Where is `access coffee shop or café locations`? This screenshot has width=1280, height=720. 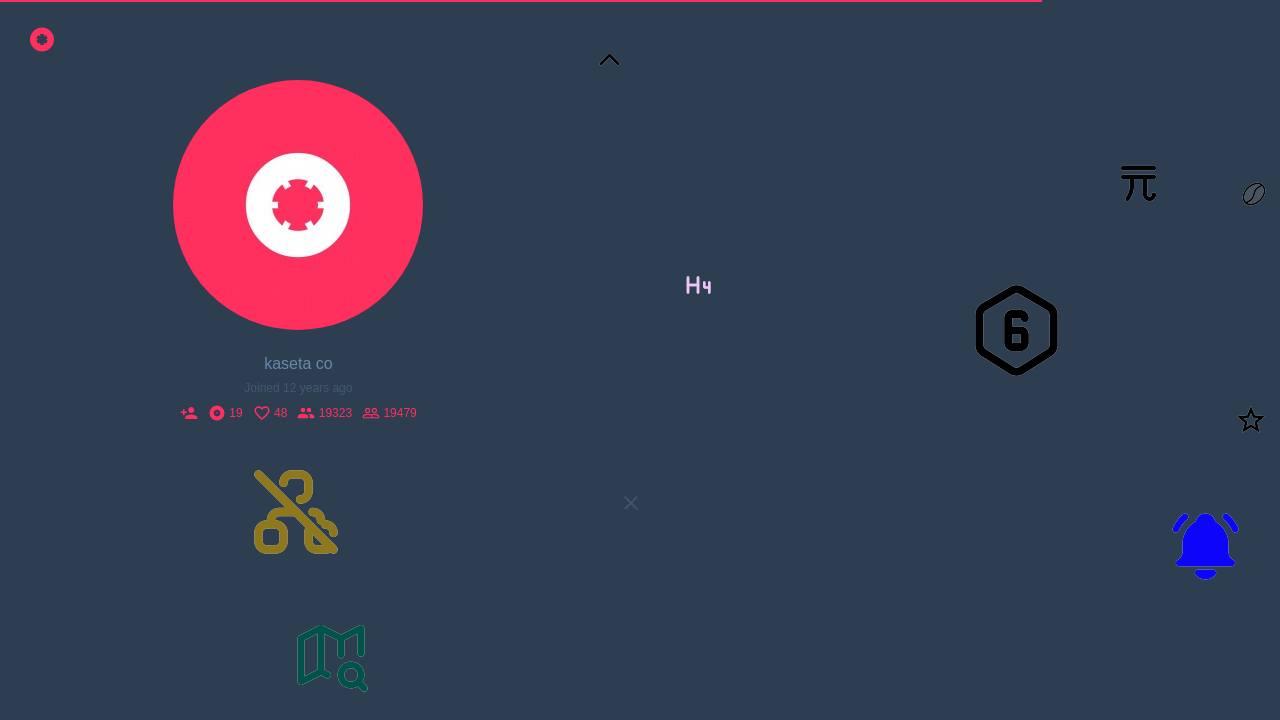 access coffee shop or café locations is located at coordinates (1254, 194).